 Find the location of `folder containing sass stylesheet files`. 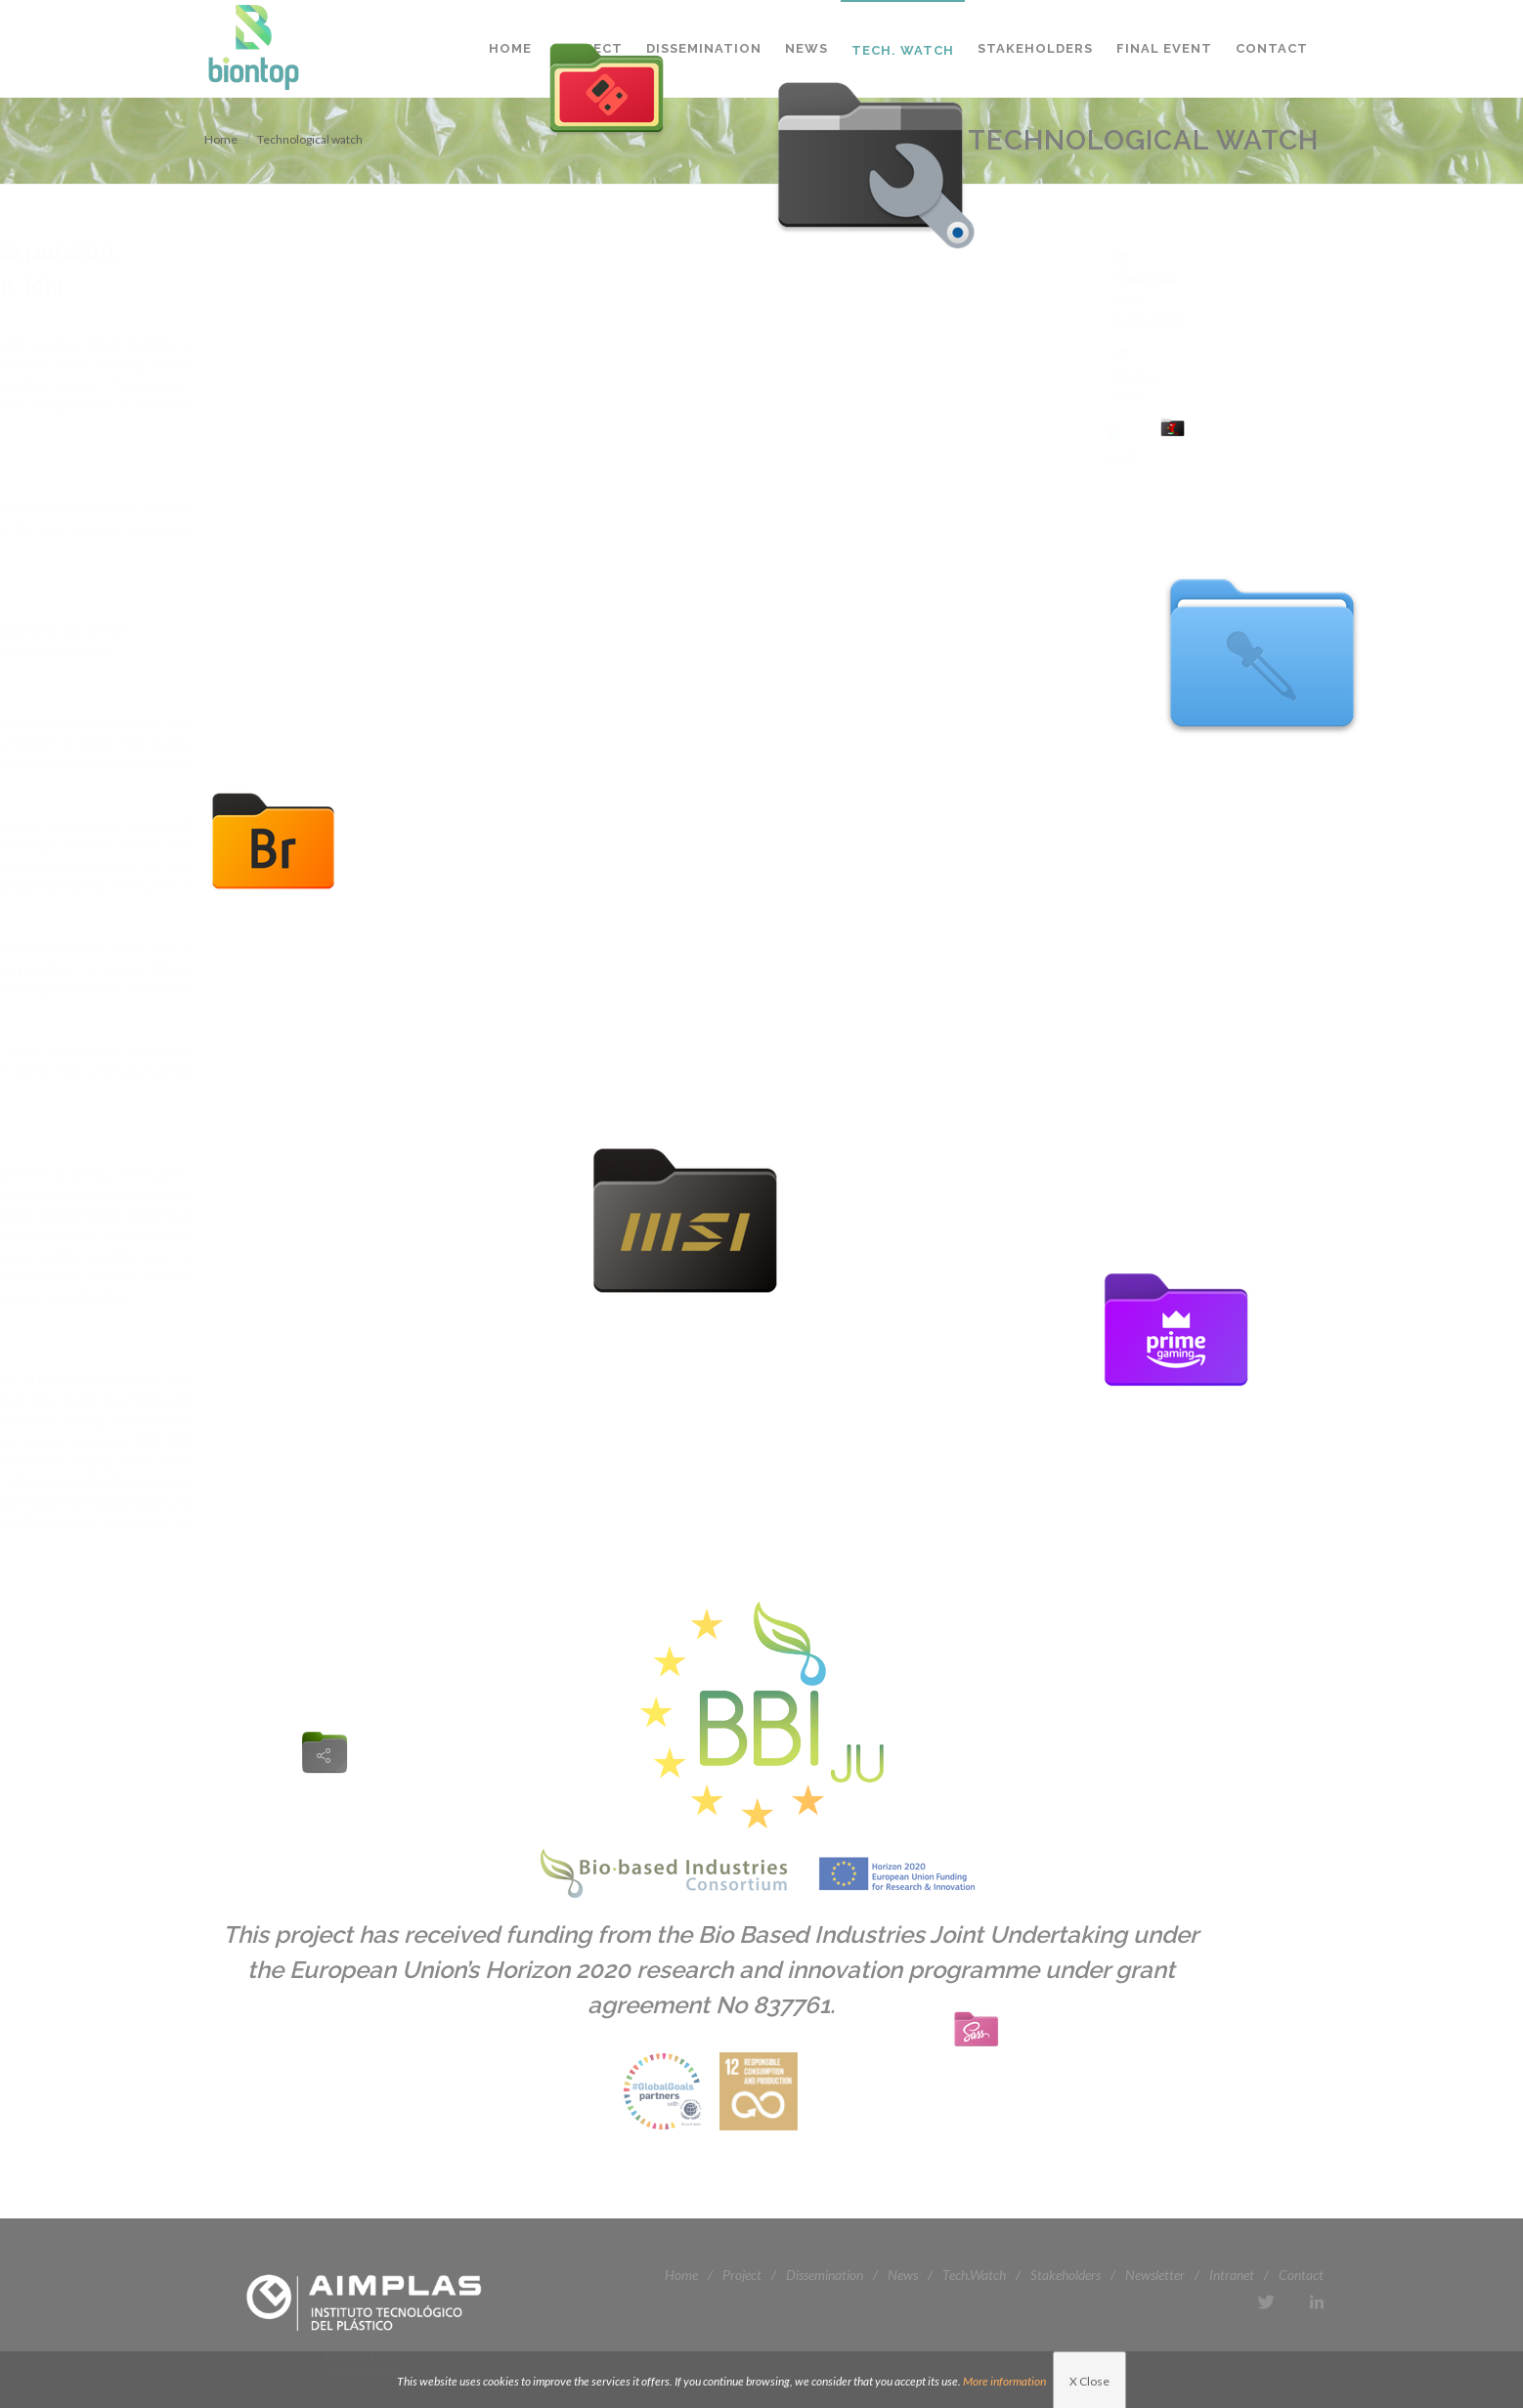

folder containing sass stylesheet files is located at coordinates (976, 2030).